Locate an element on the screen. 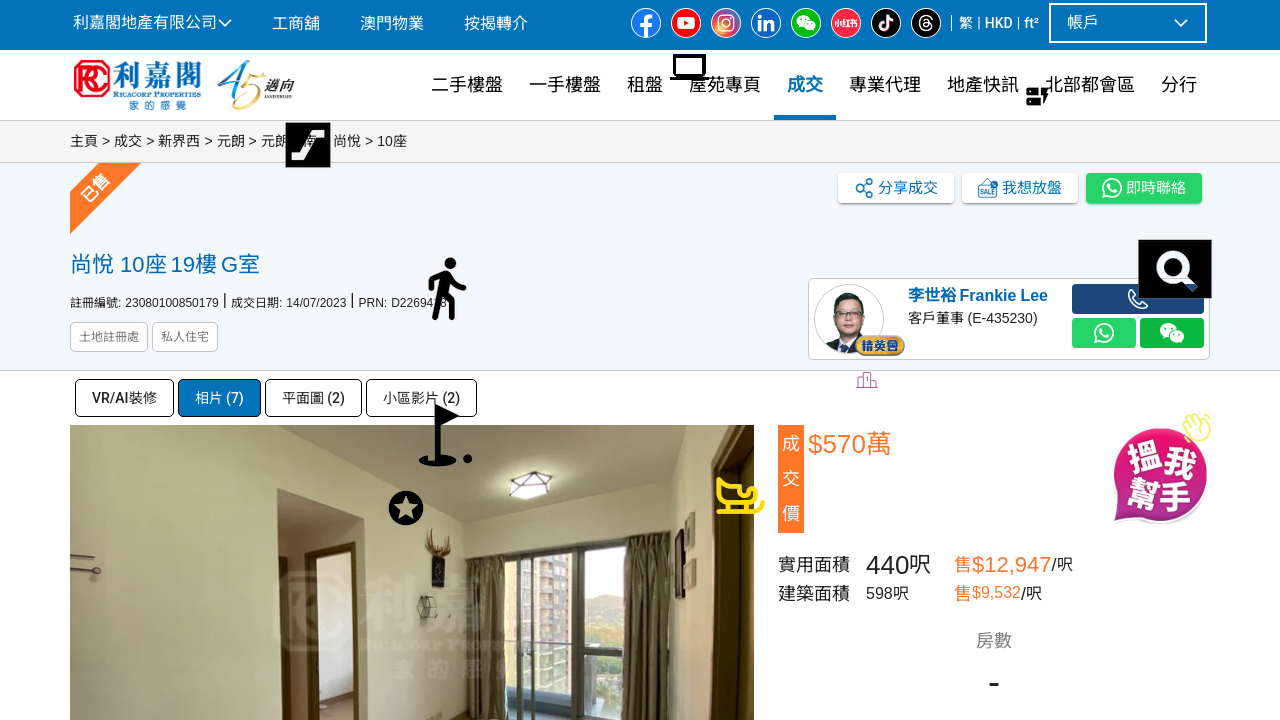 The width and height of the screenshot is (1280, 720). seasonal holiday theme or decoration is located at coordinates (739, 495).